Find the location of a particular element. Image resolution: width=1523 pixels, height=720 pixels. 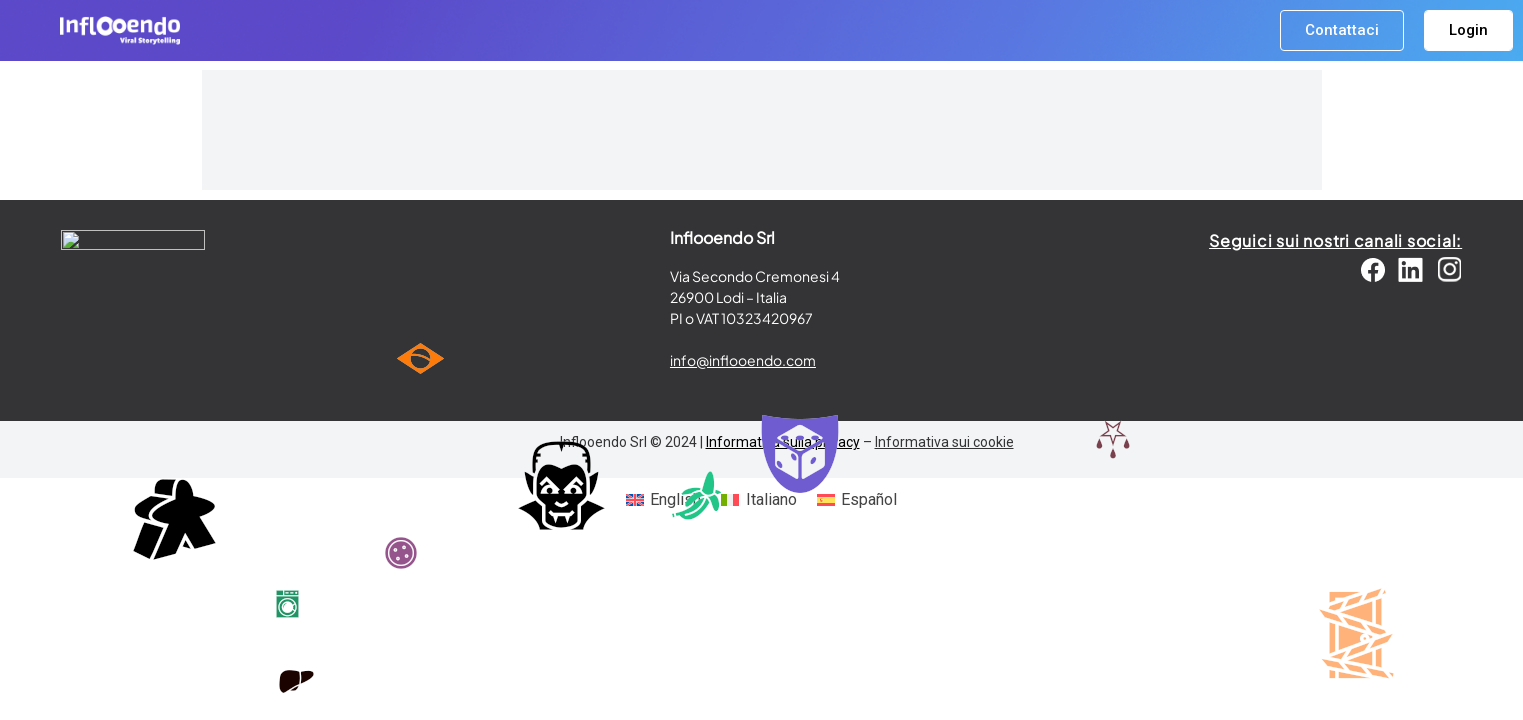

select vampire character class is located at coordinates (561, 485).